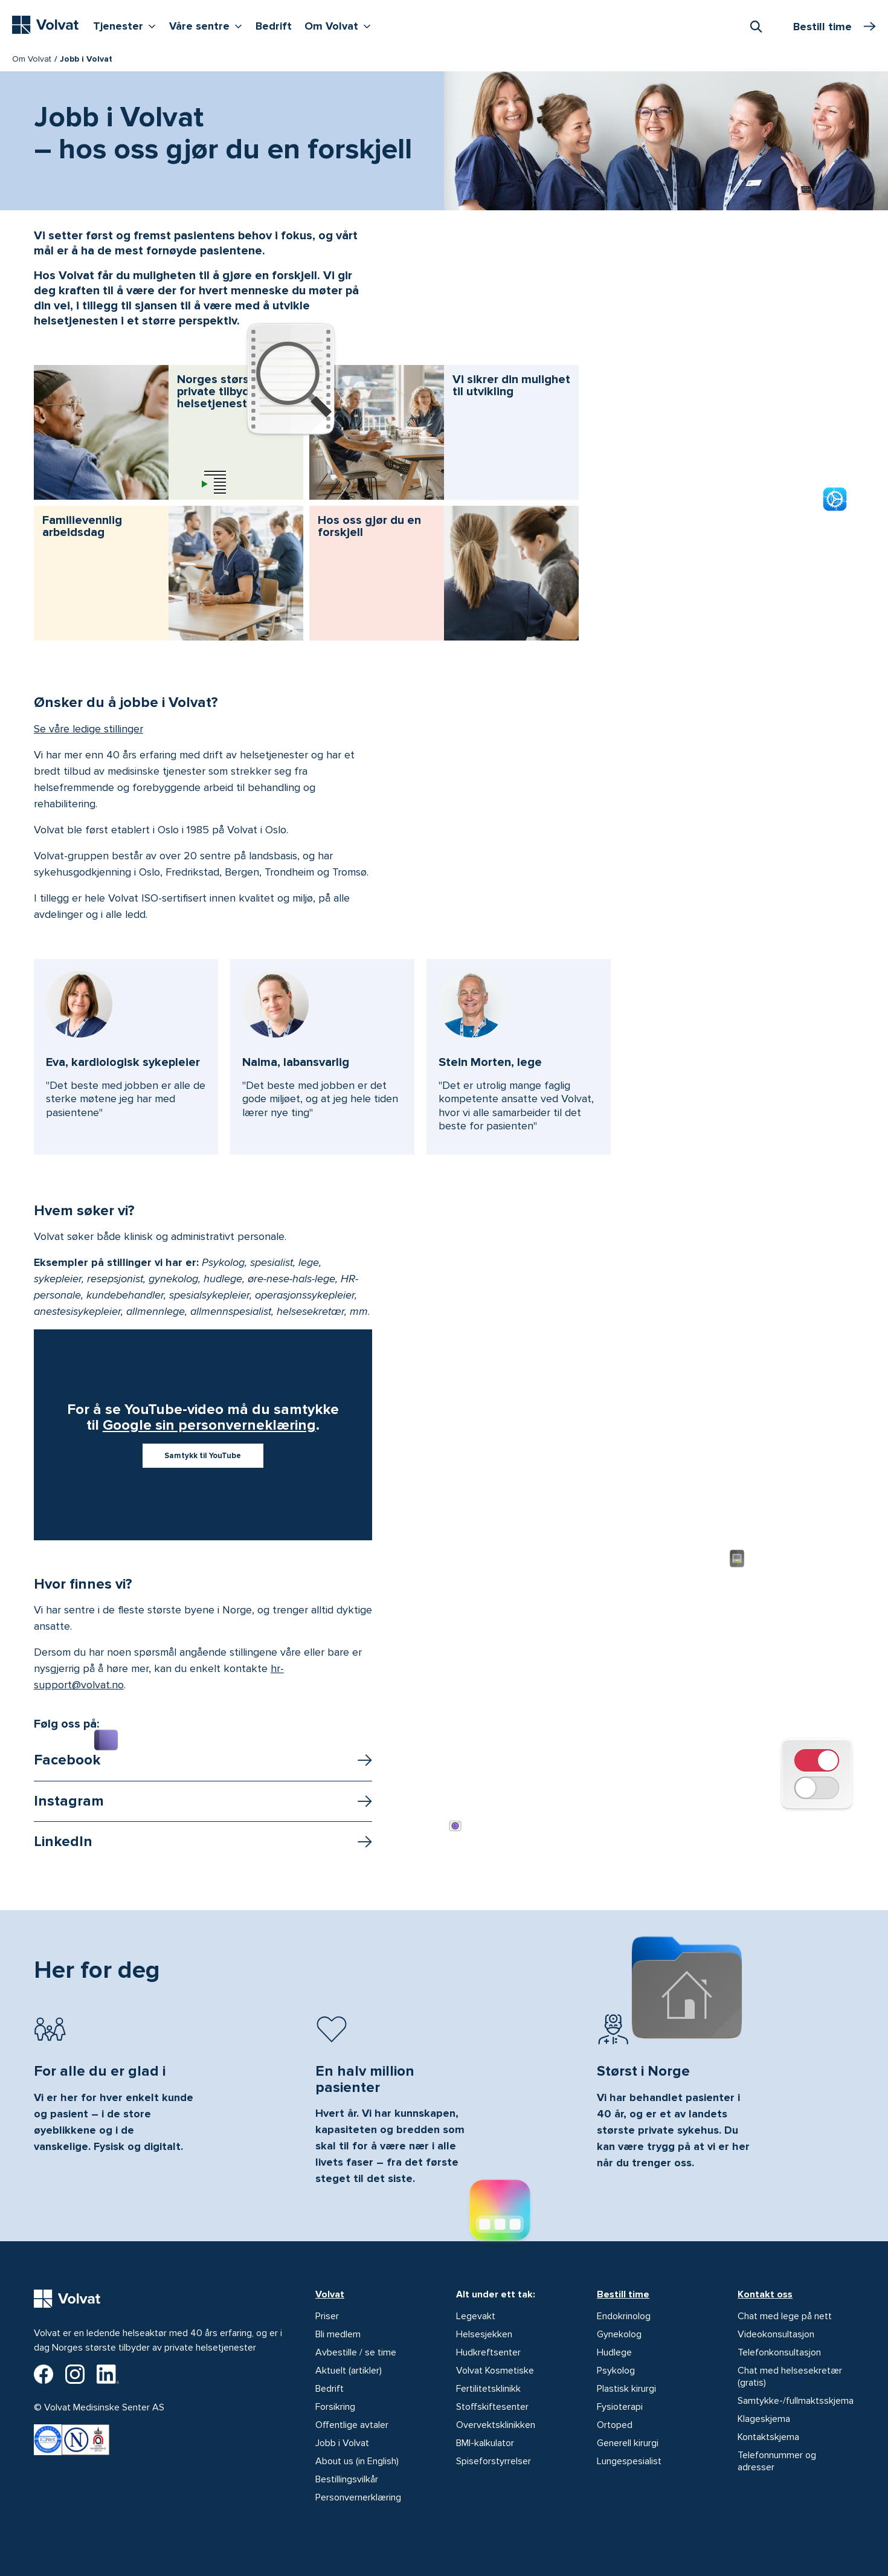 This screenshot has height=2576, width=888. What do you see at coordinates (835, 499) in the screenshot?
I see `open software center or app store` at bounding box center [835, 499].